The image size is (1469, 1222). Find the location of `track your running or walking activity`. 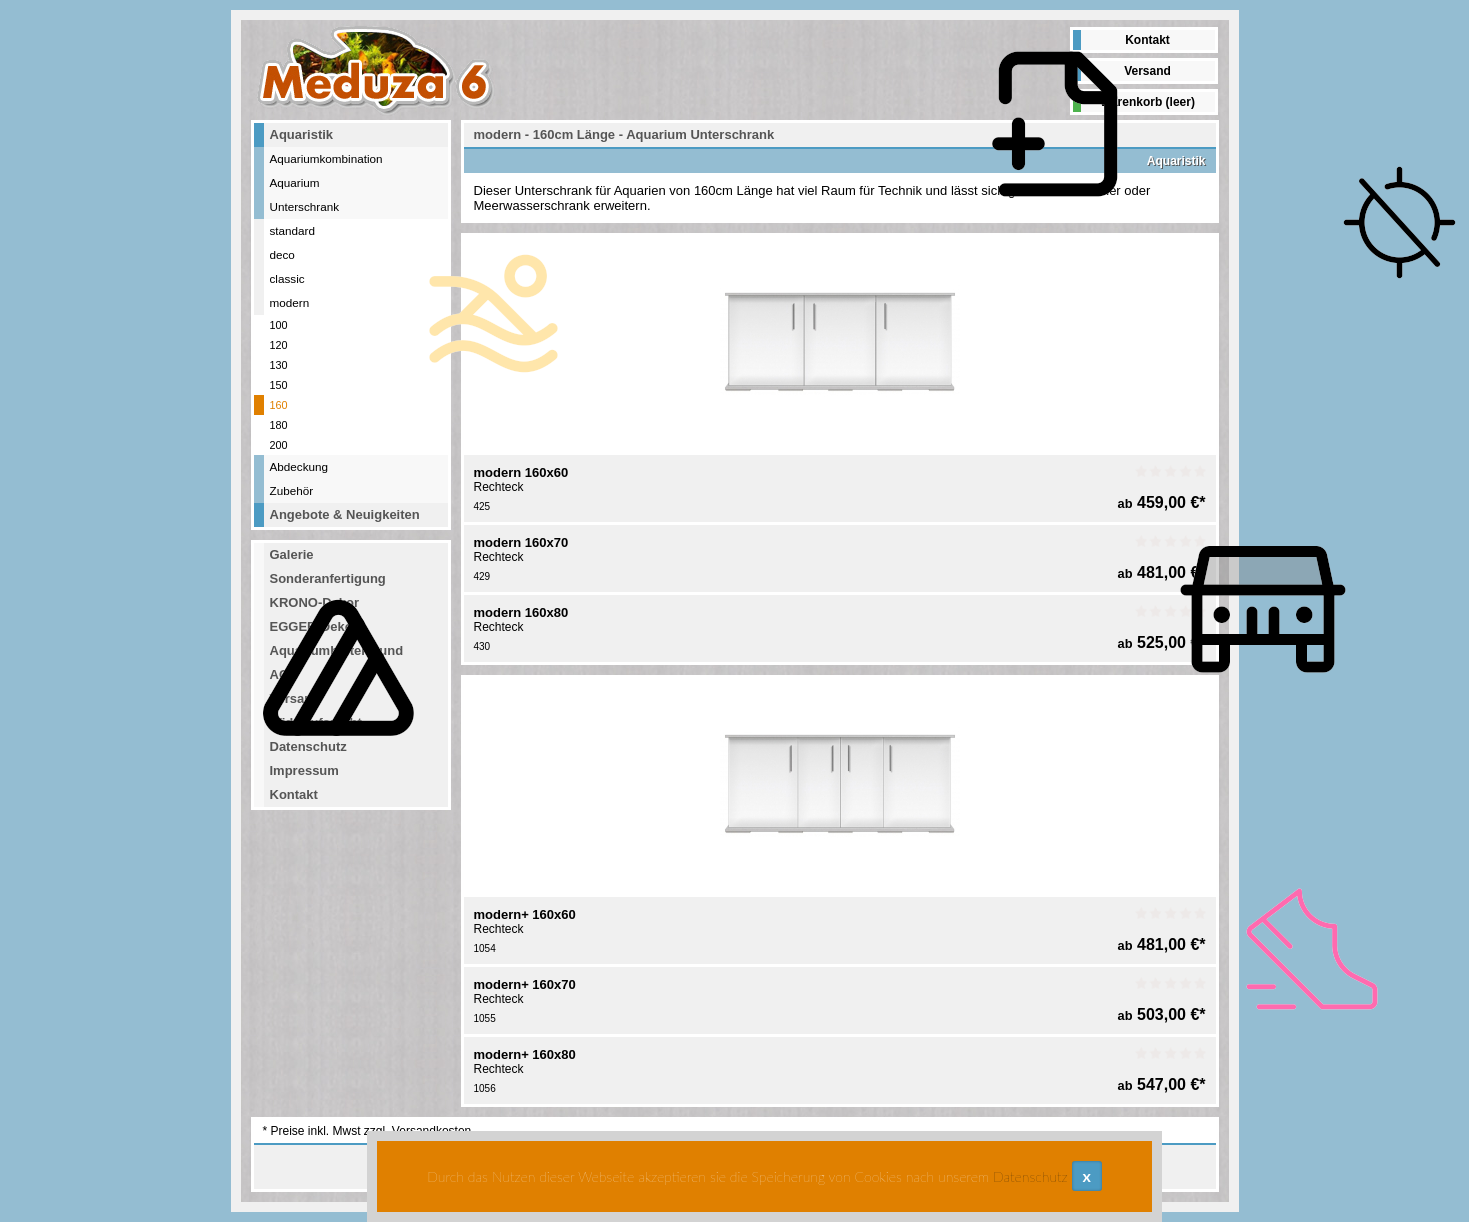

track your running or walking activity is located at coordinates (1309, 956).